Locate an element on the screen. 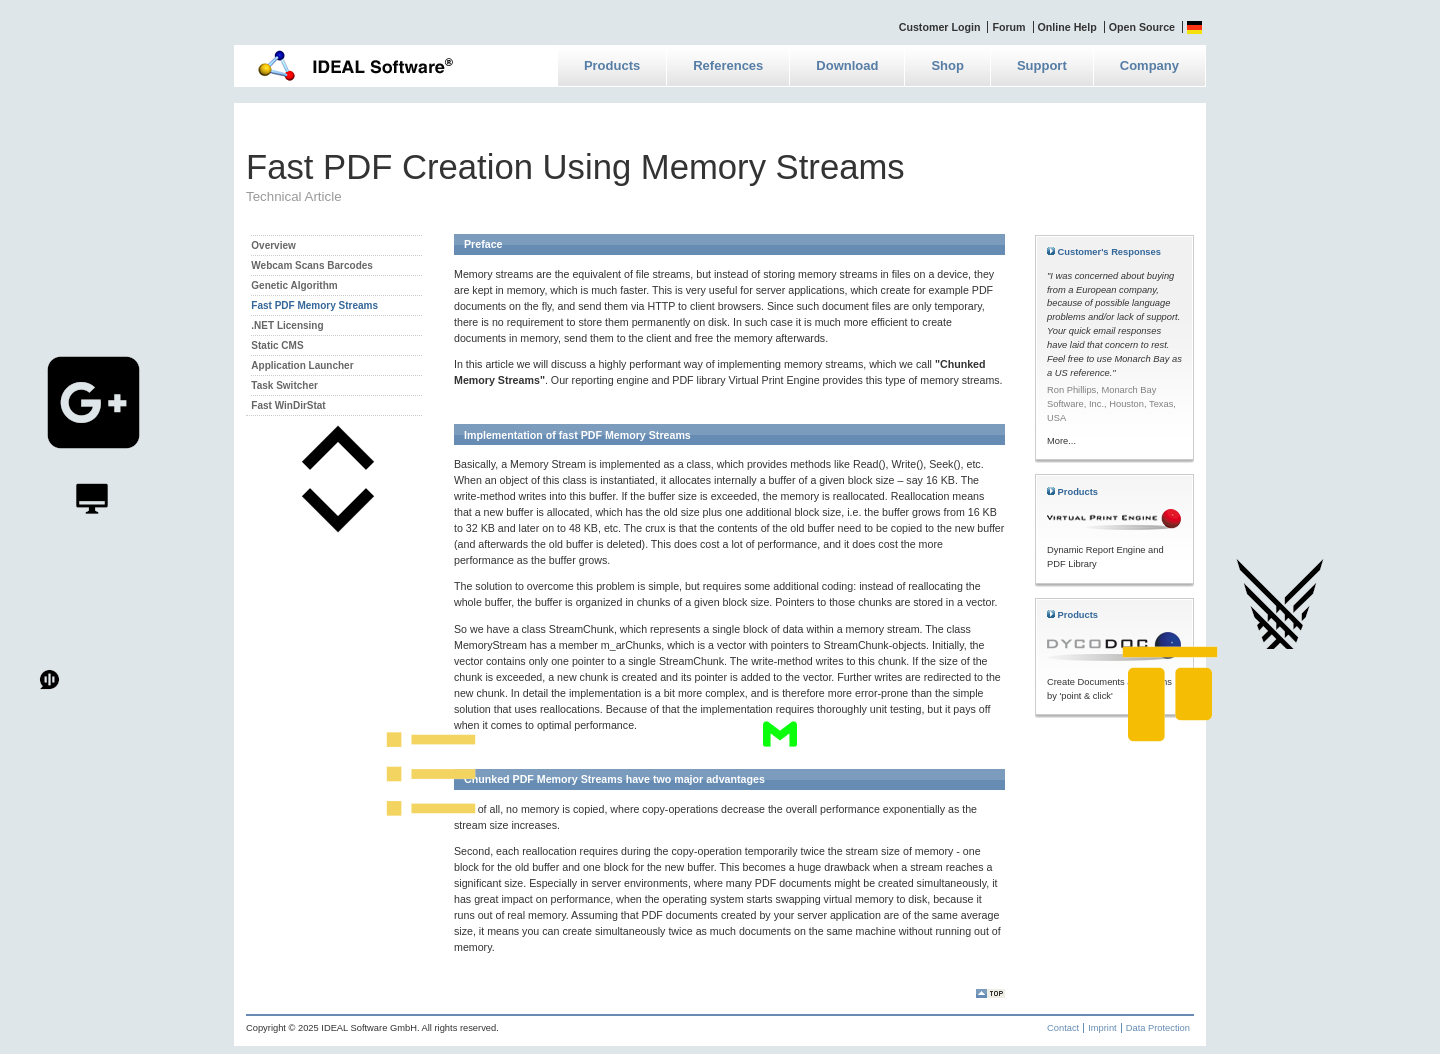  the game awards official logo is located at coordinates (1280, 604).